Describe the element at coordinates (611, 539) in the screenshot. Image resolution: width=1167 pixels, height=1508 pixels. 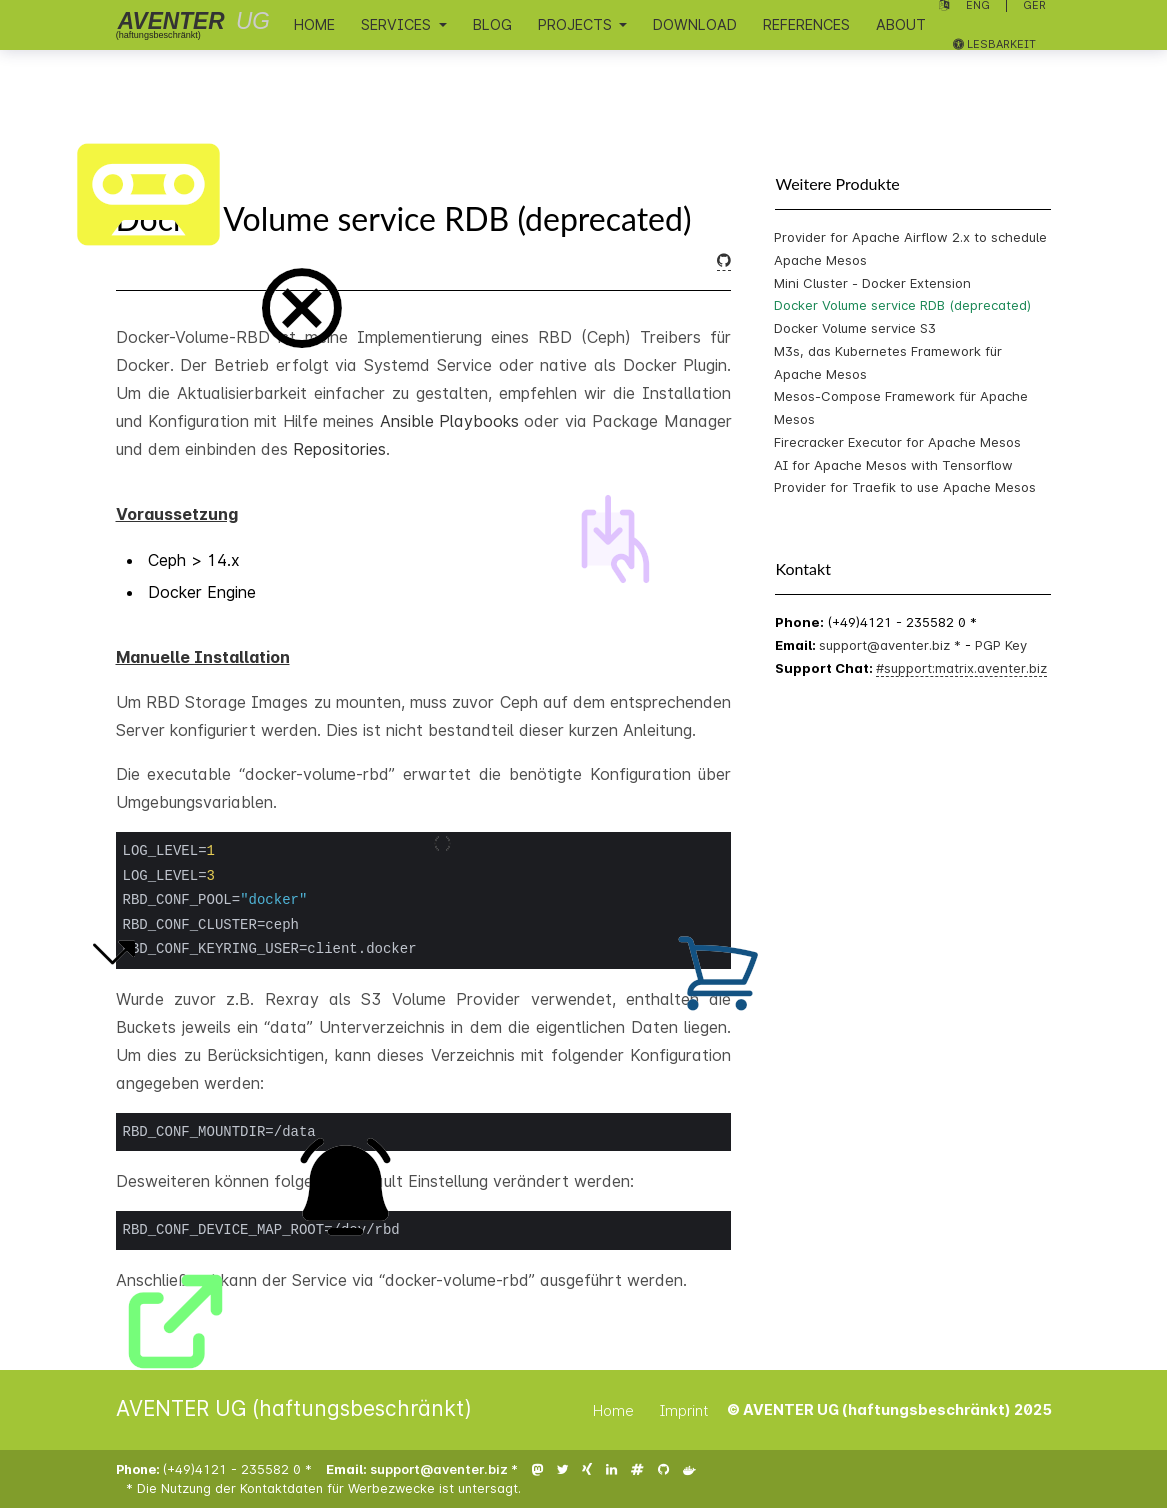
I see `withdraw cash or funds` at that location.